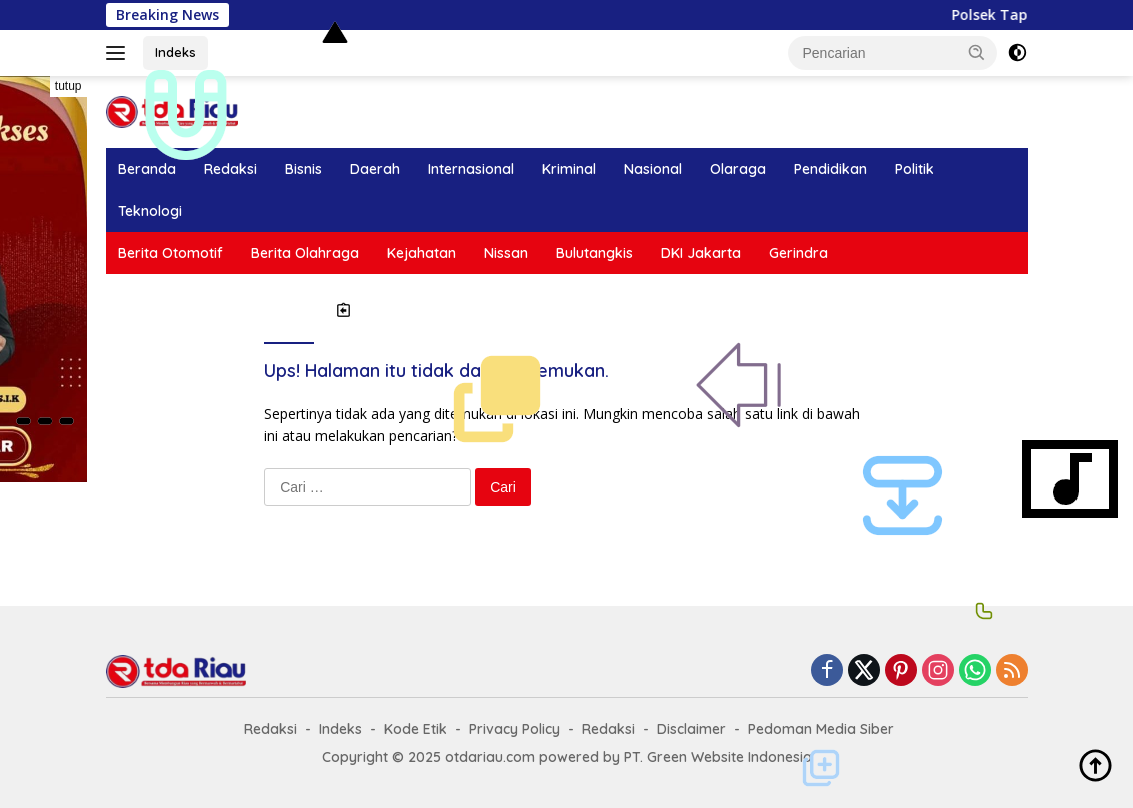 This screenshot has width=1133, height=808. What do you see at coordinates (984, 611) in the screenshot?
I see `join or merge elements with rounded corners` at bounding box center [984, 611].